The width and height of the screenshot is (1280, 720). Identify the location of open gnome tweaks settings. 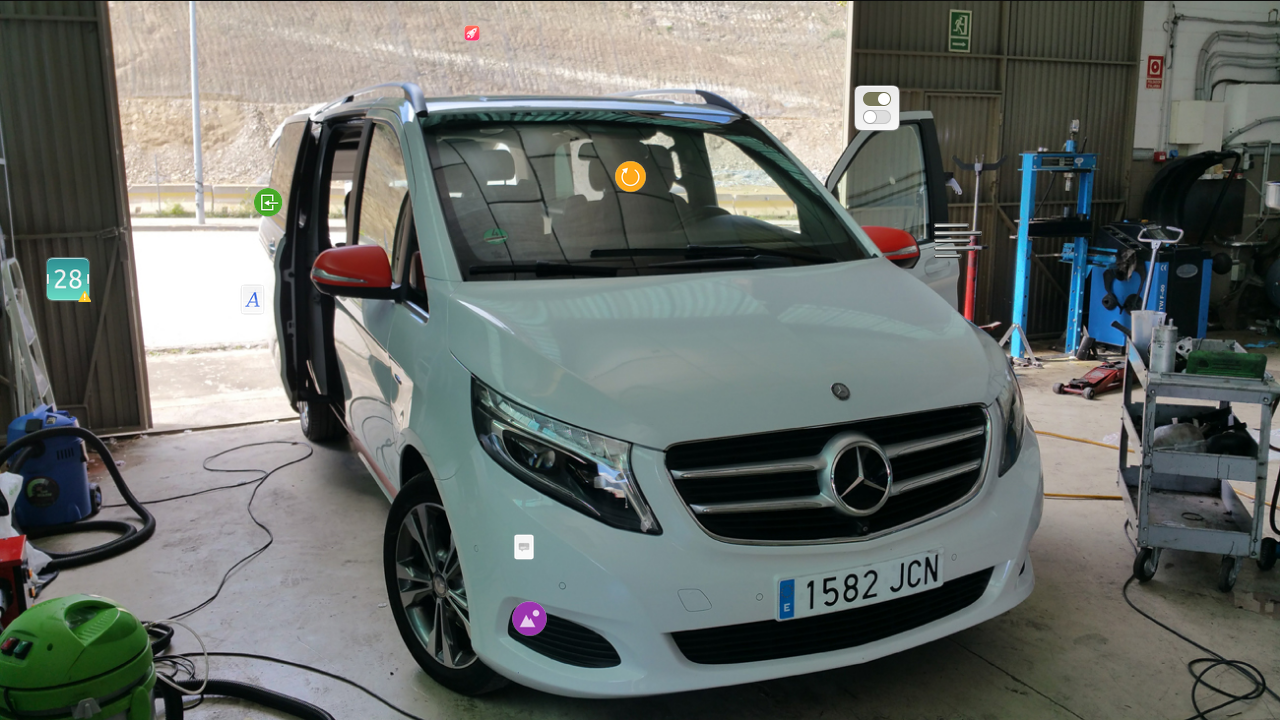
(877, 108).